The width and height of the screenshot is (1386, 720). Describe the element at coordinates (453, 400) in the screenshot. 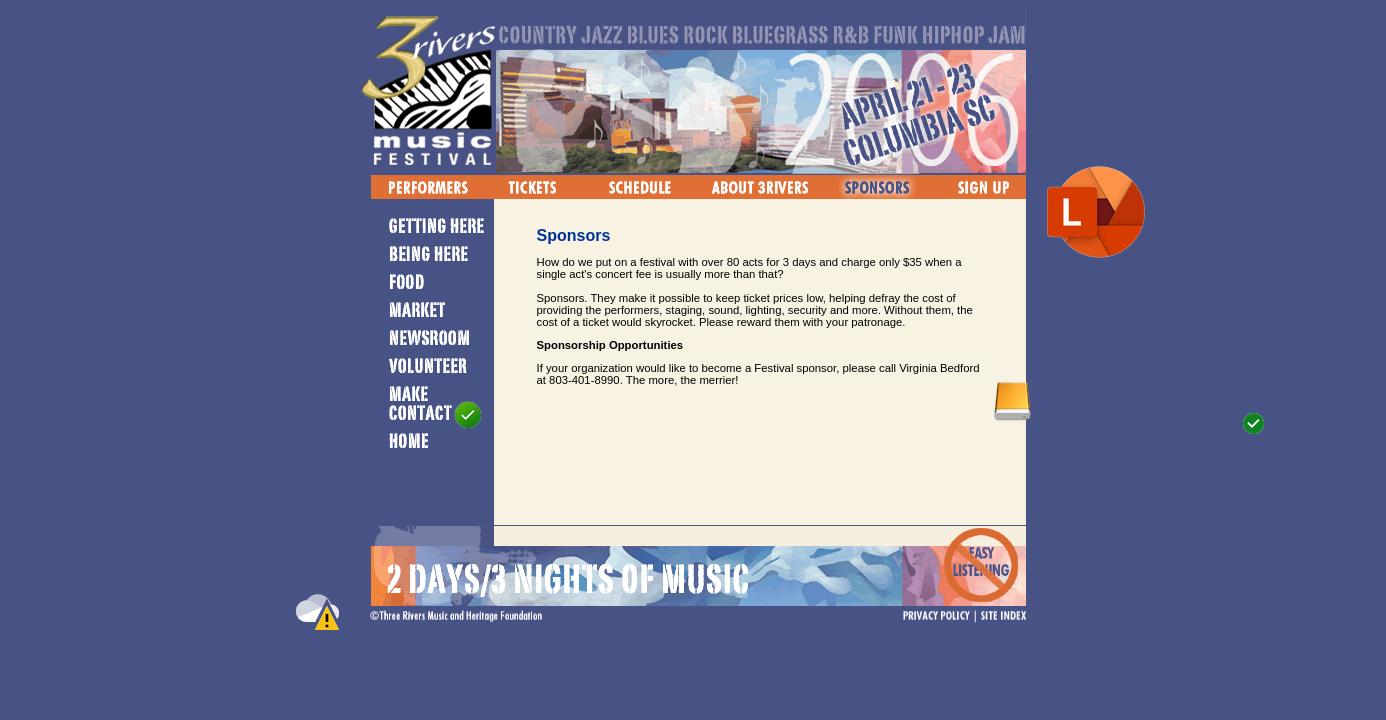

I see `indicates a successfully completed action` at that location.